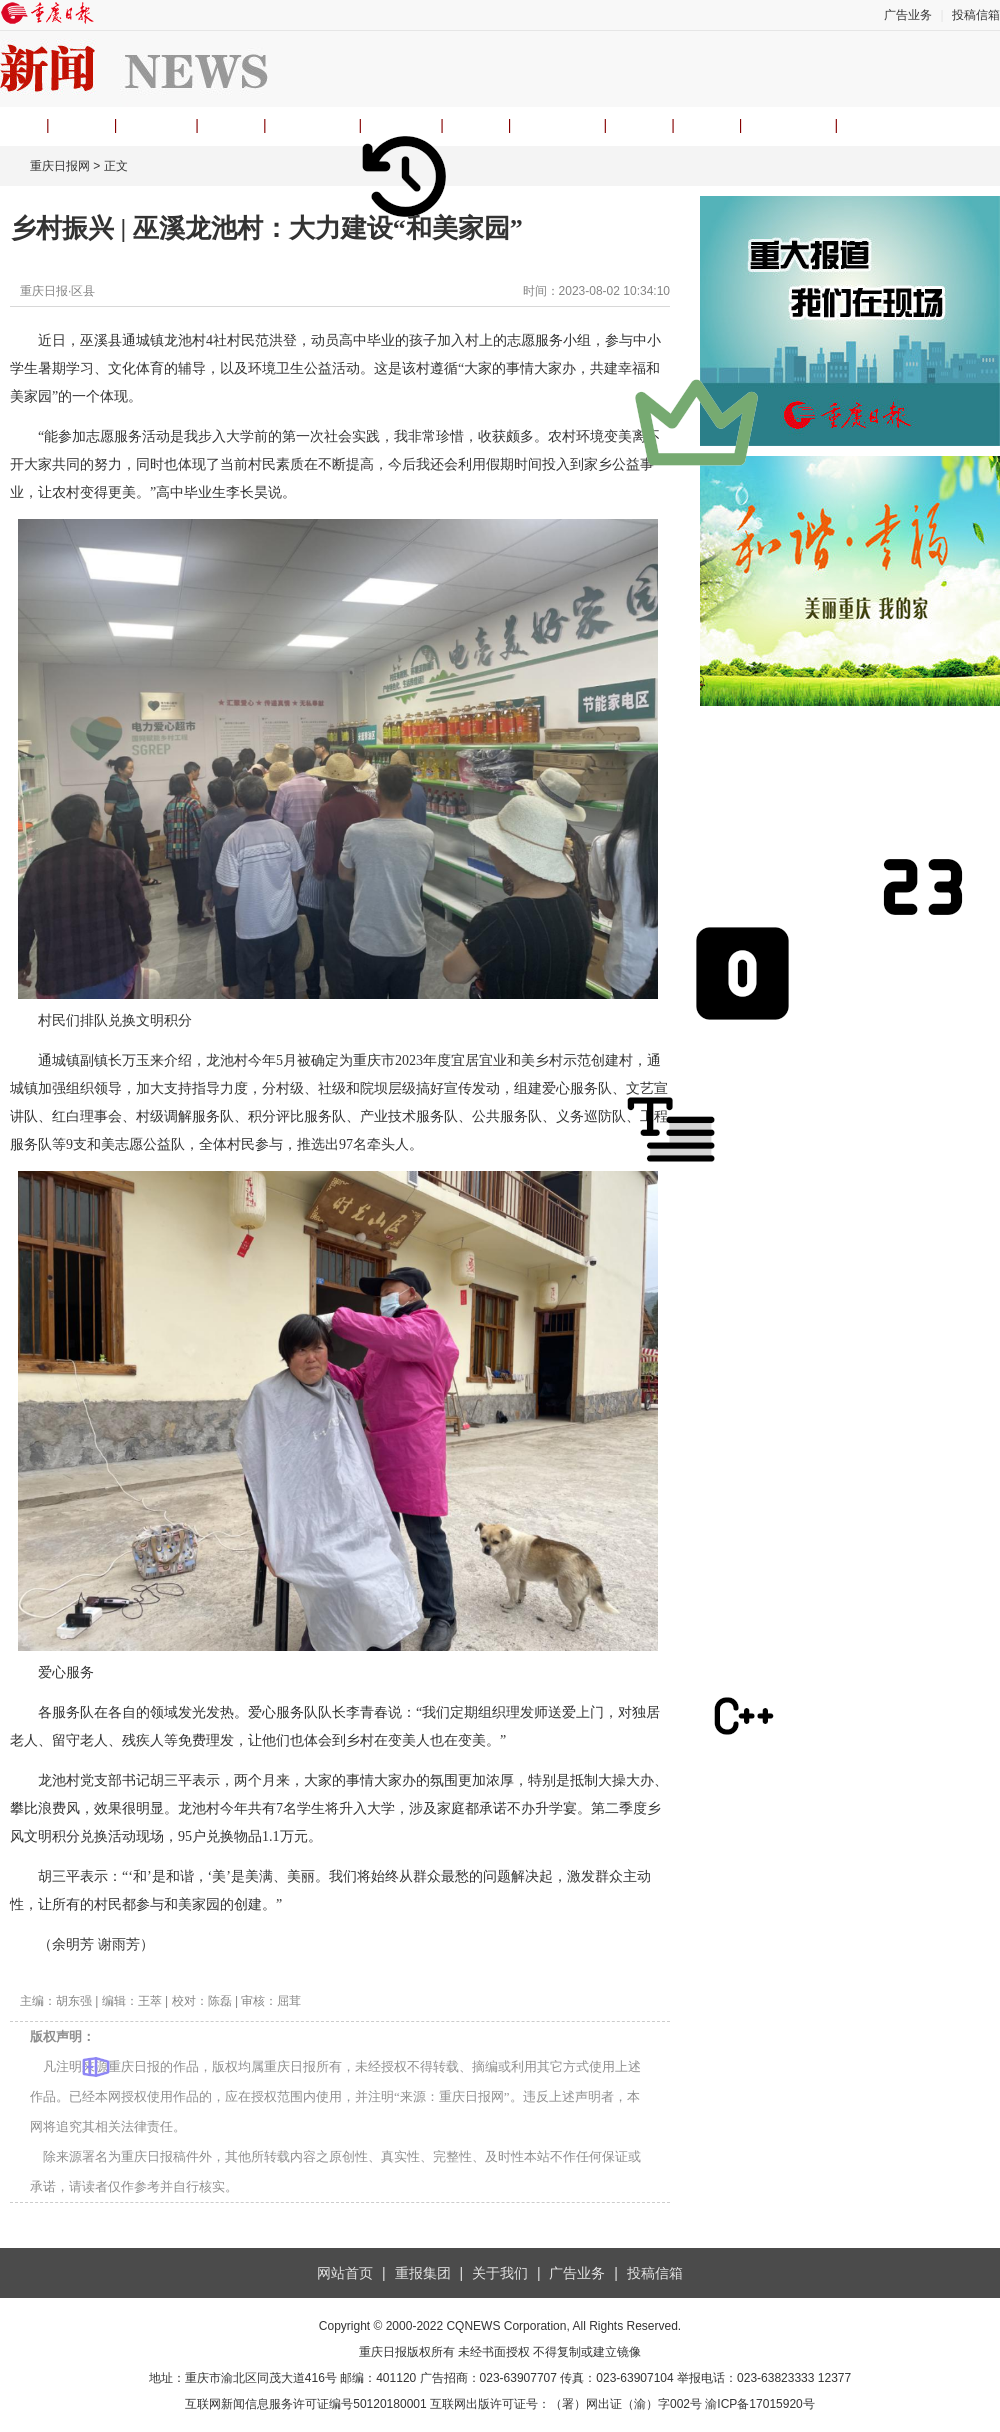 Image resolution: width=1000 pixels, height=2432 pixels. I want to click on indicates the letter "o" or zero value, so click(742, 973).